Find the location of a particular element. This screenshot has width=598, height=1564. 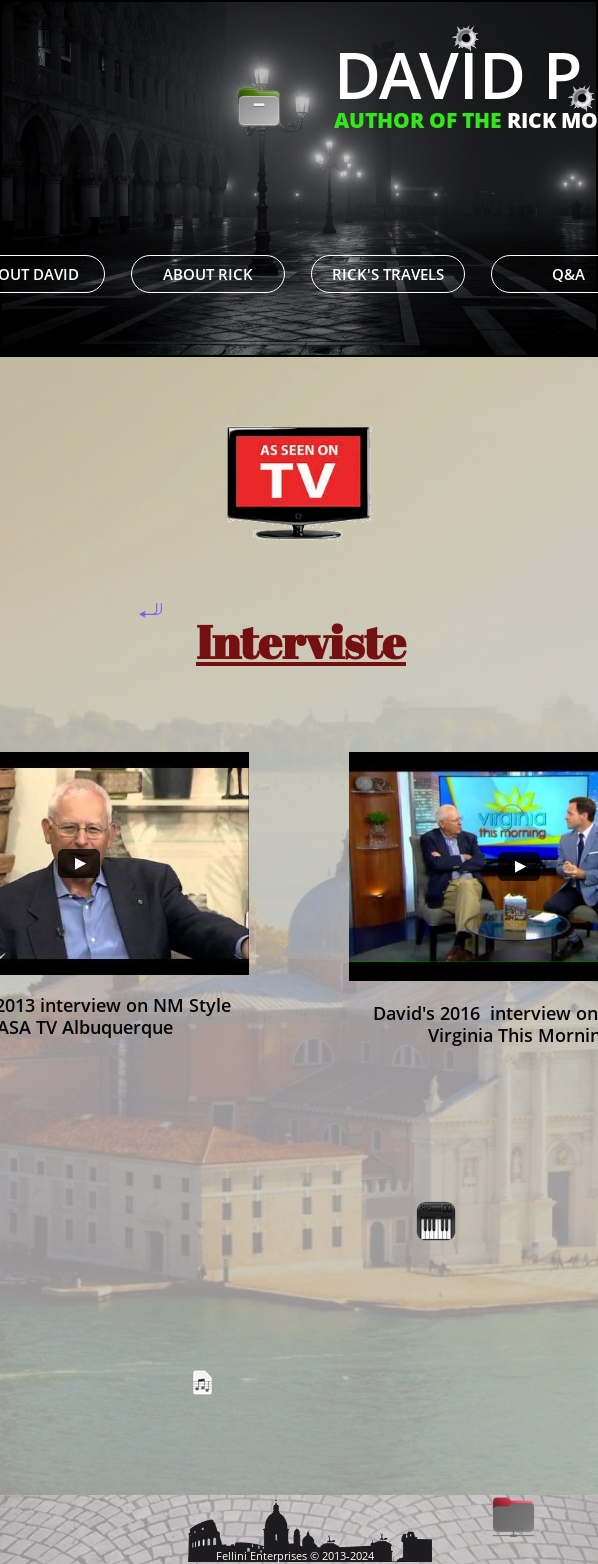

open audio midi setup utility is located at coordinates (436, 1221).